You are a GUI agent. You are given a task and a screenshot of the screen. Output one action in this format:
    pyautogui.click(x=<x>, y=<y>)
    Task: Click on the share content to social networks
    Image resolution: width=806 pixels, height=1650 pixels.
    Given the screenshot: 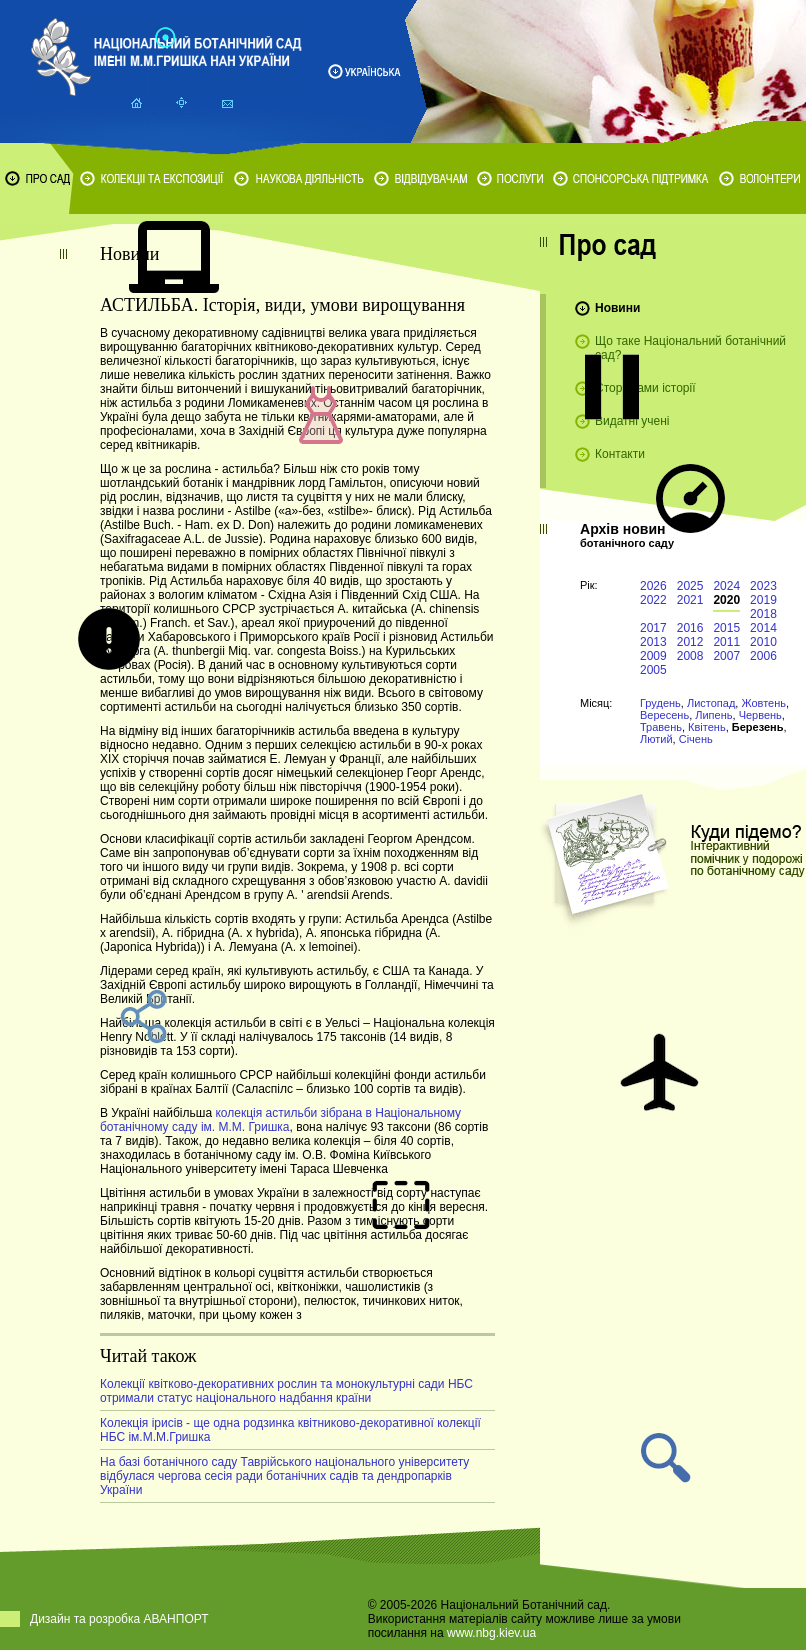 What is the action you would take?
    pyautogui.click(x=145, y=1016)
    